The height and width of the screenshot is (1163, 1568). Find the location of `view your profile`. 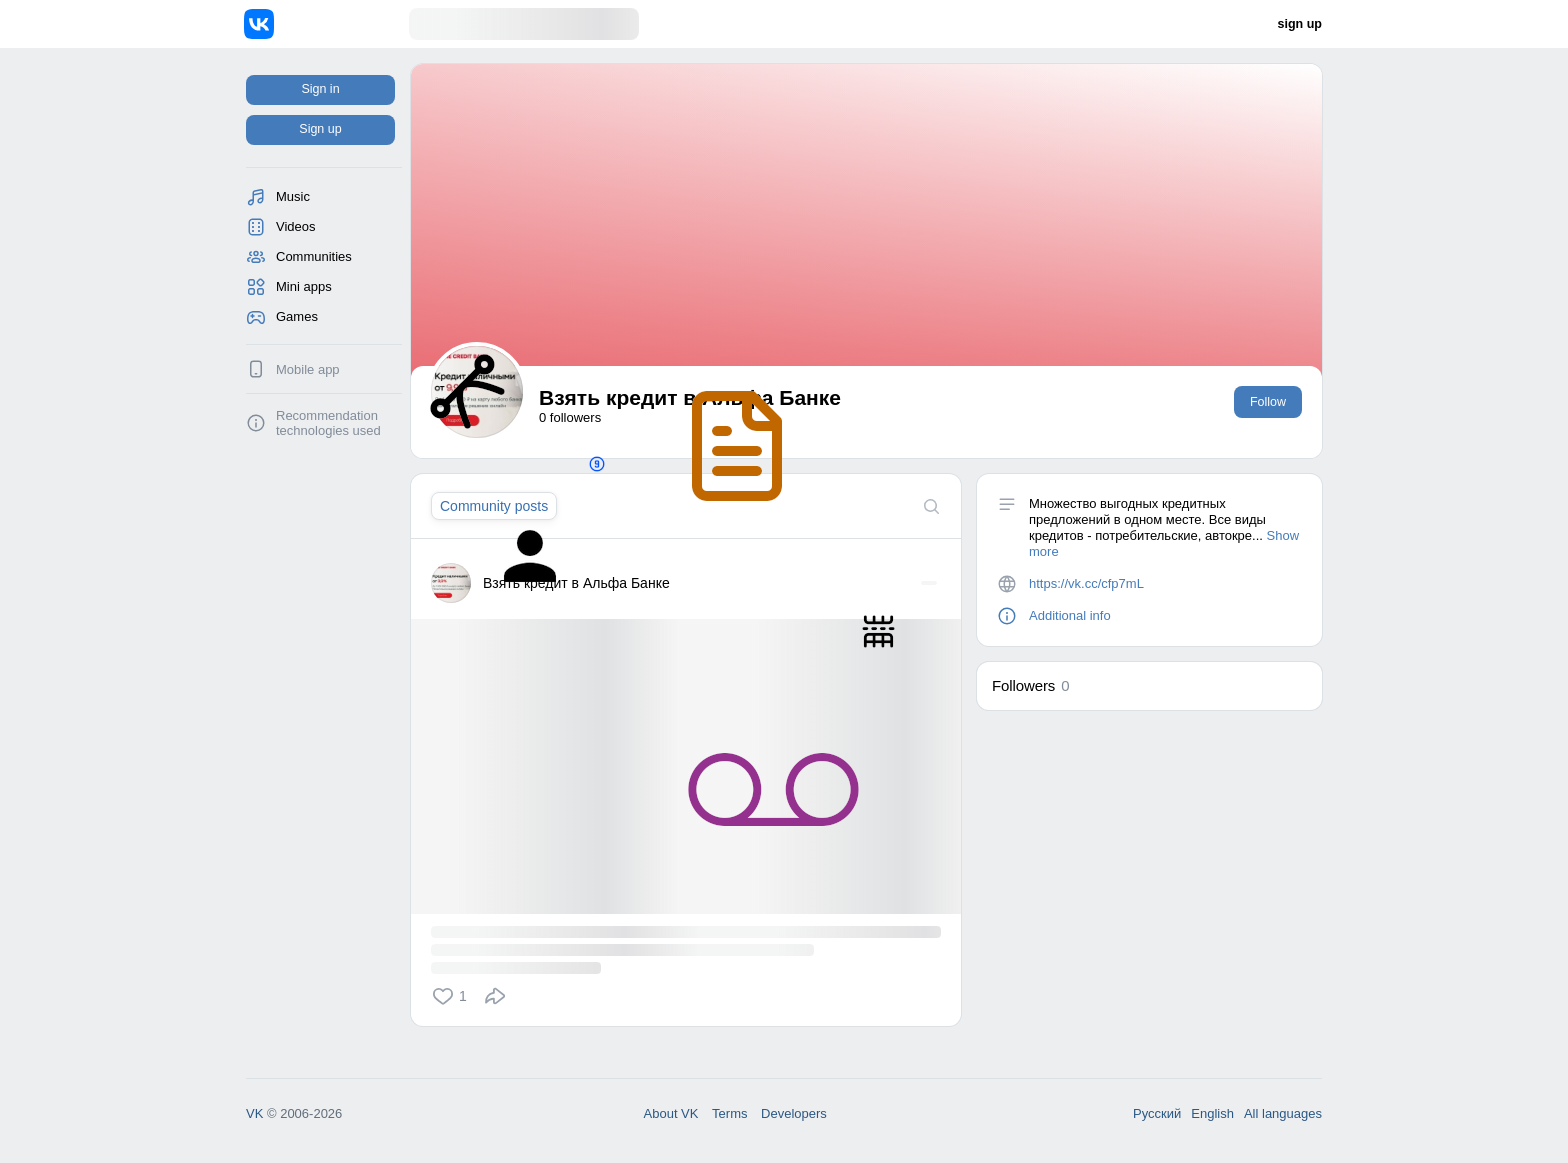

view your profile is located at coordinates (530, 556).